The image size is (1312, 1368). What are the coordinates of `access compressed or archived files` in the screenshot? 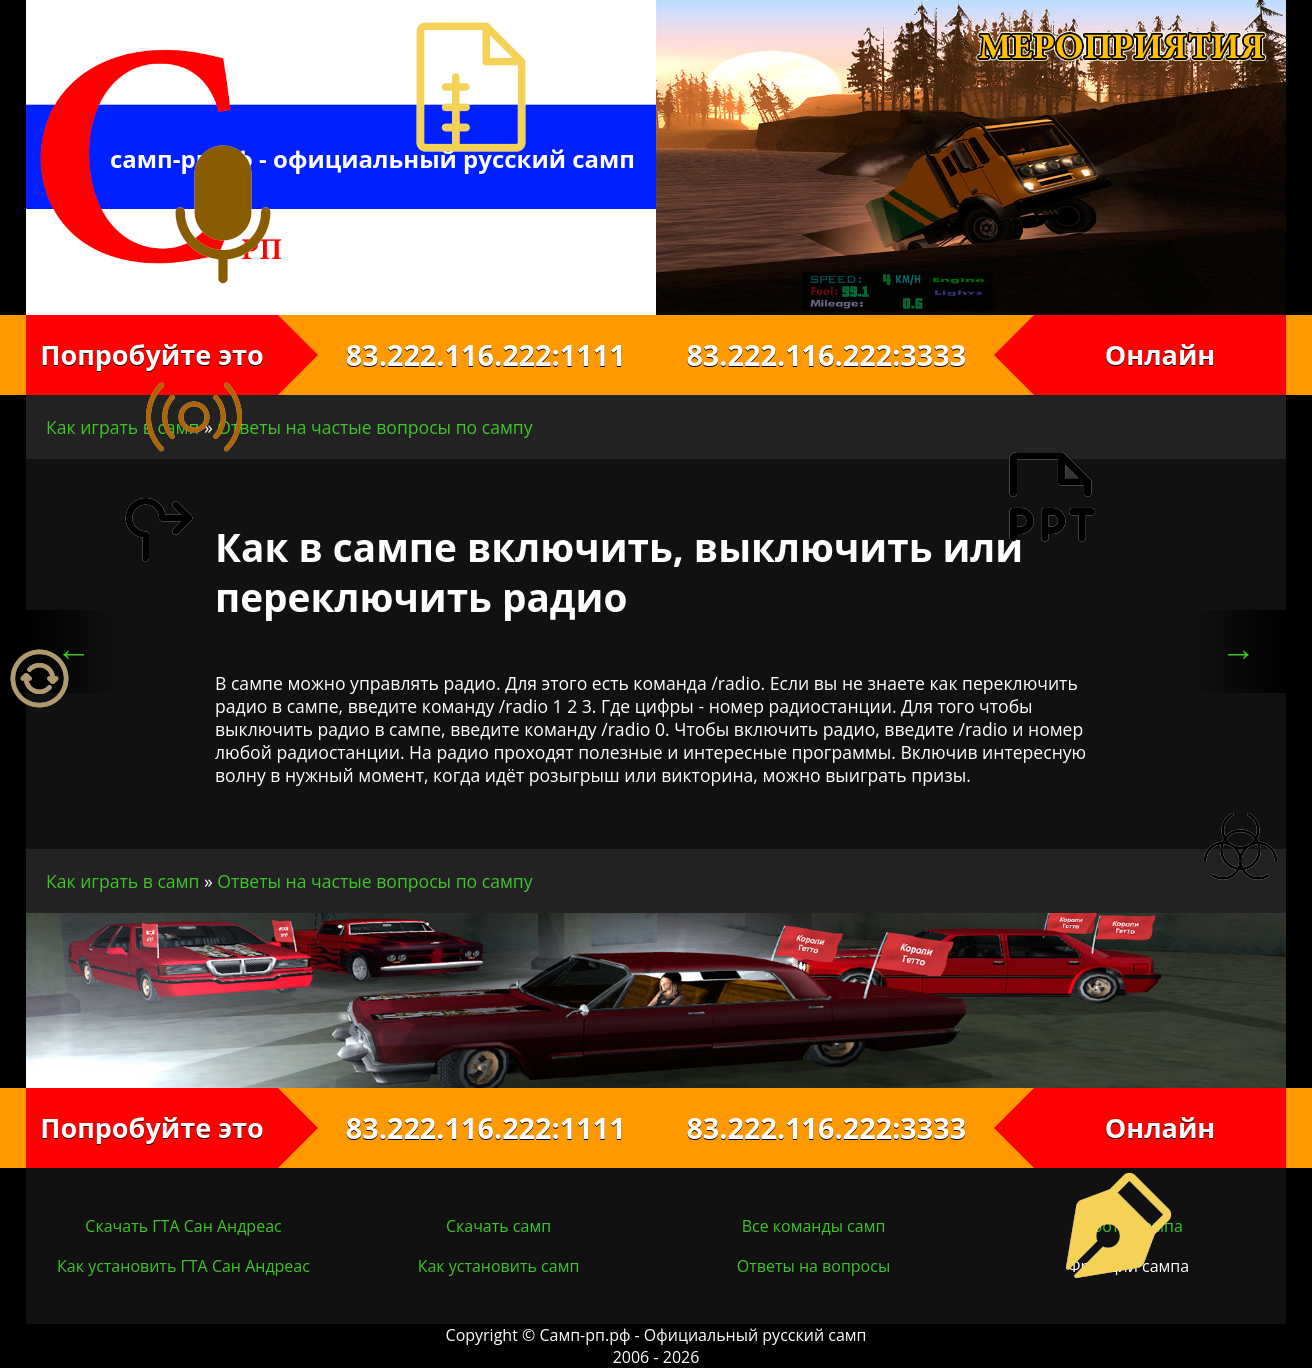 It's located at (471, 87).